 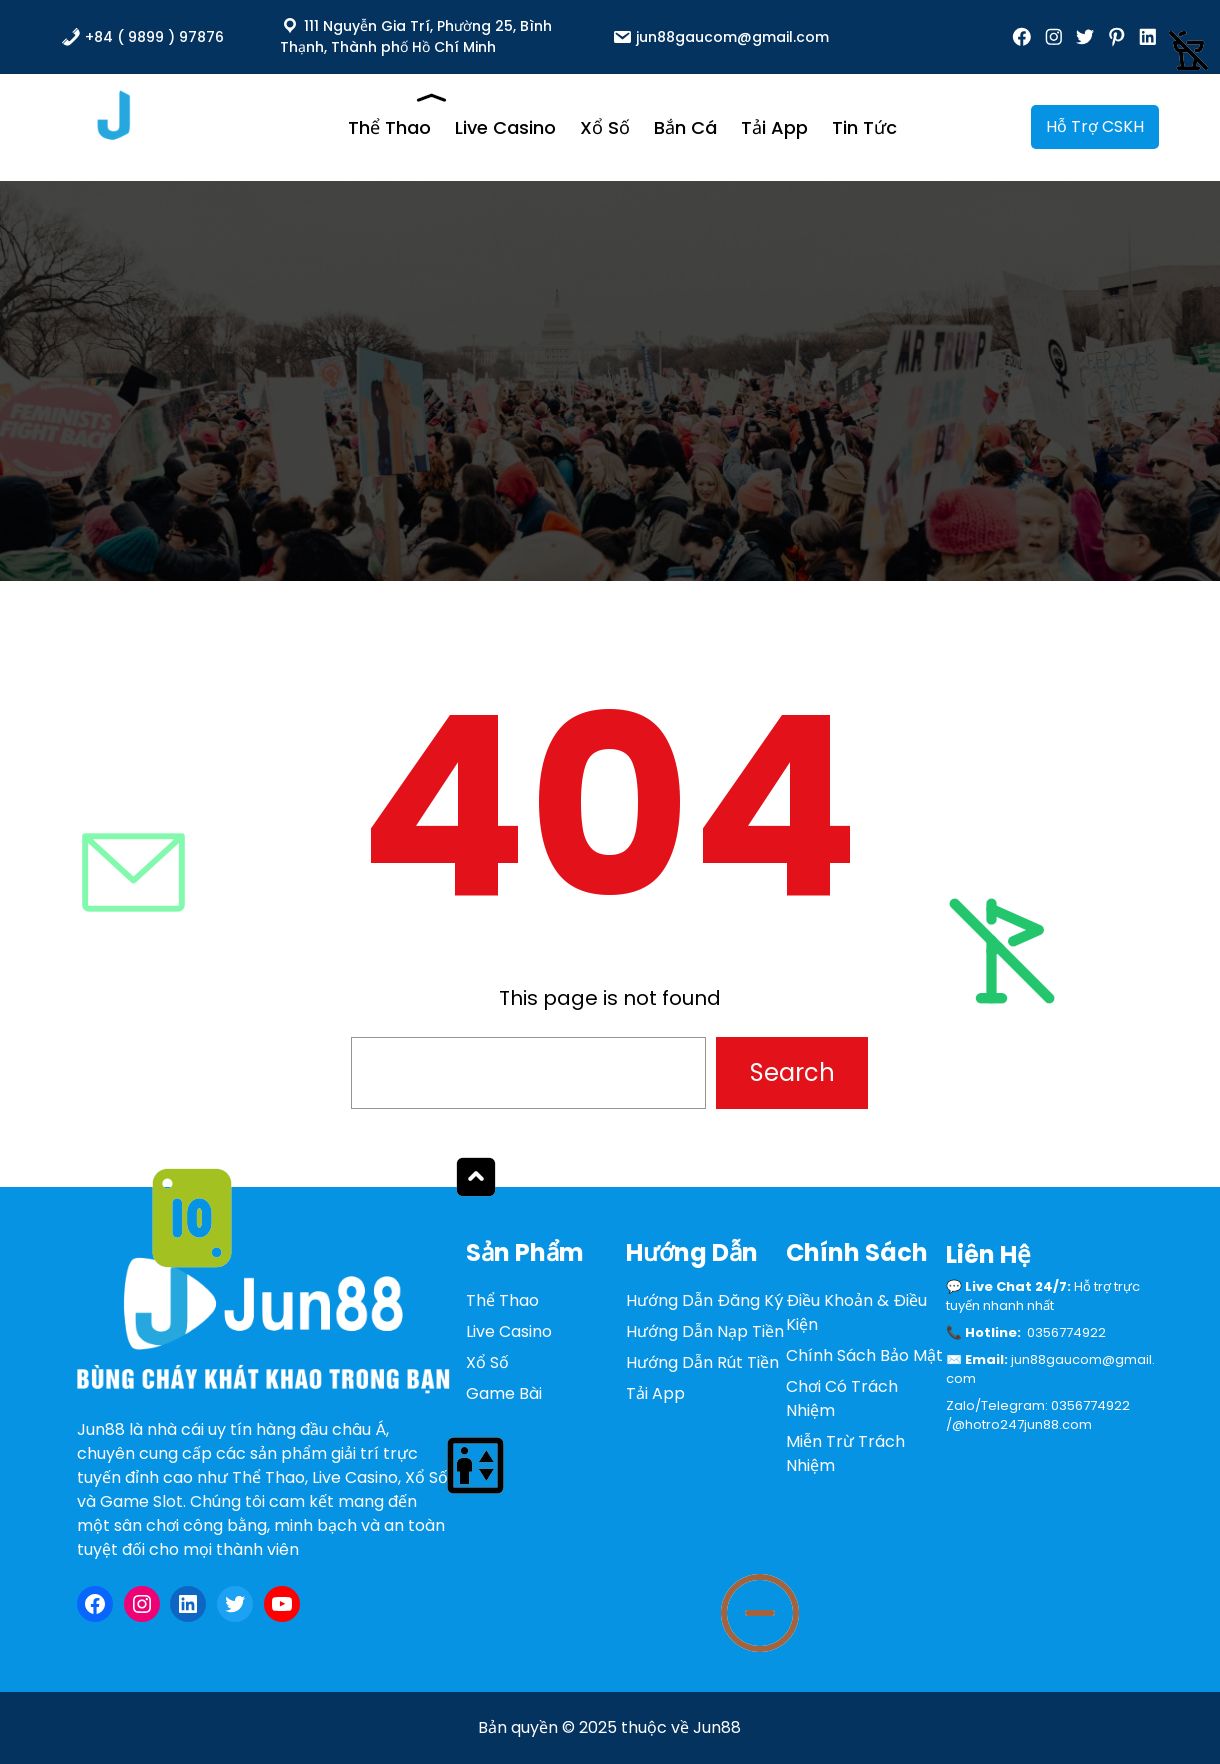 I want to click on disable or remove a flag marker, so click(x=1002, y=951).